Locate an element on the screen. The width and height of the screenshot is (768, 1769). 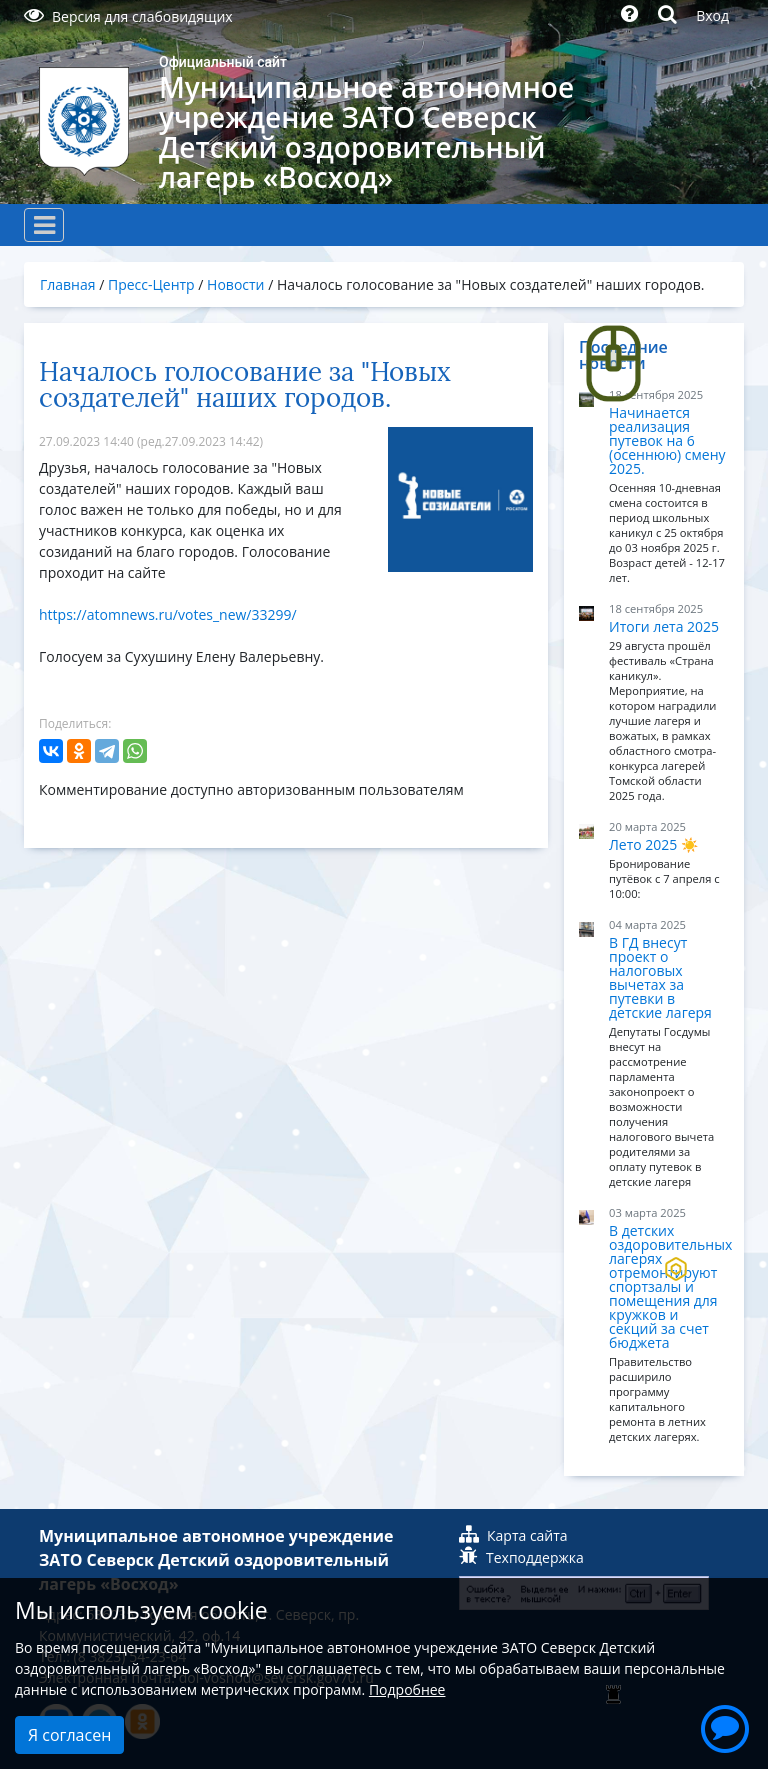
indicates middle mouse button click action is located at coordinates (613, 363).